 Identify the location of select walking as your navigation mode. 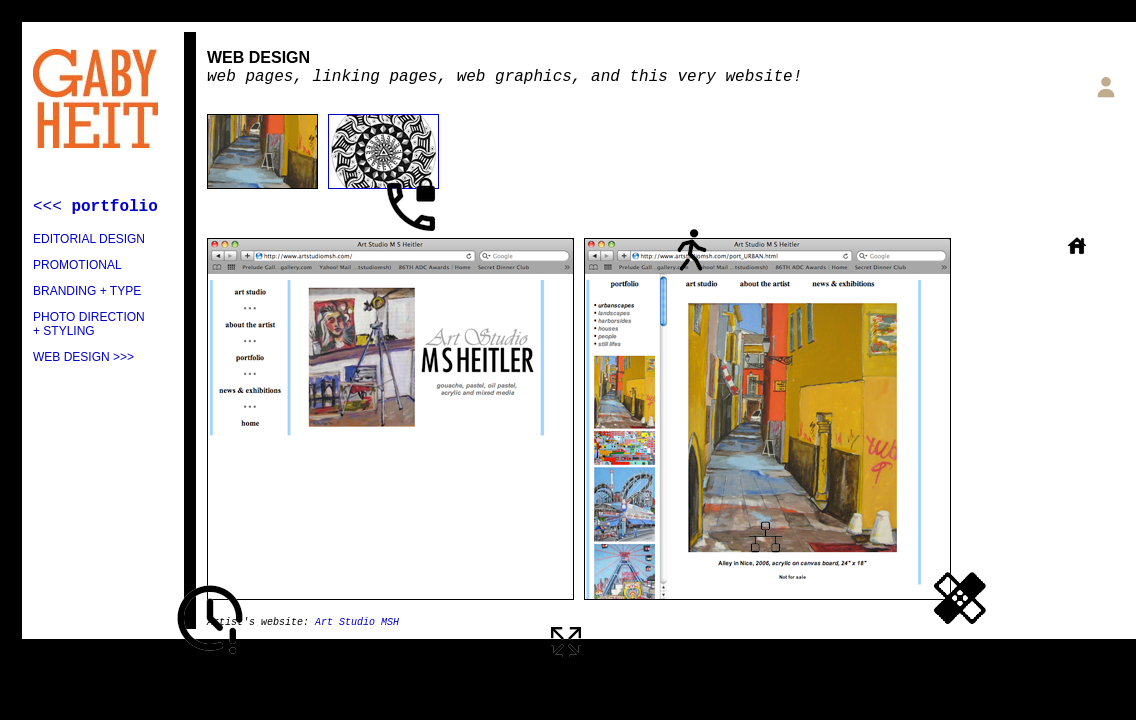
(692, 250).